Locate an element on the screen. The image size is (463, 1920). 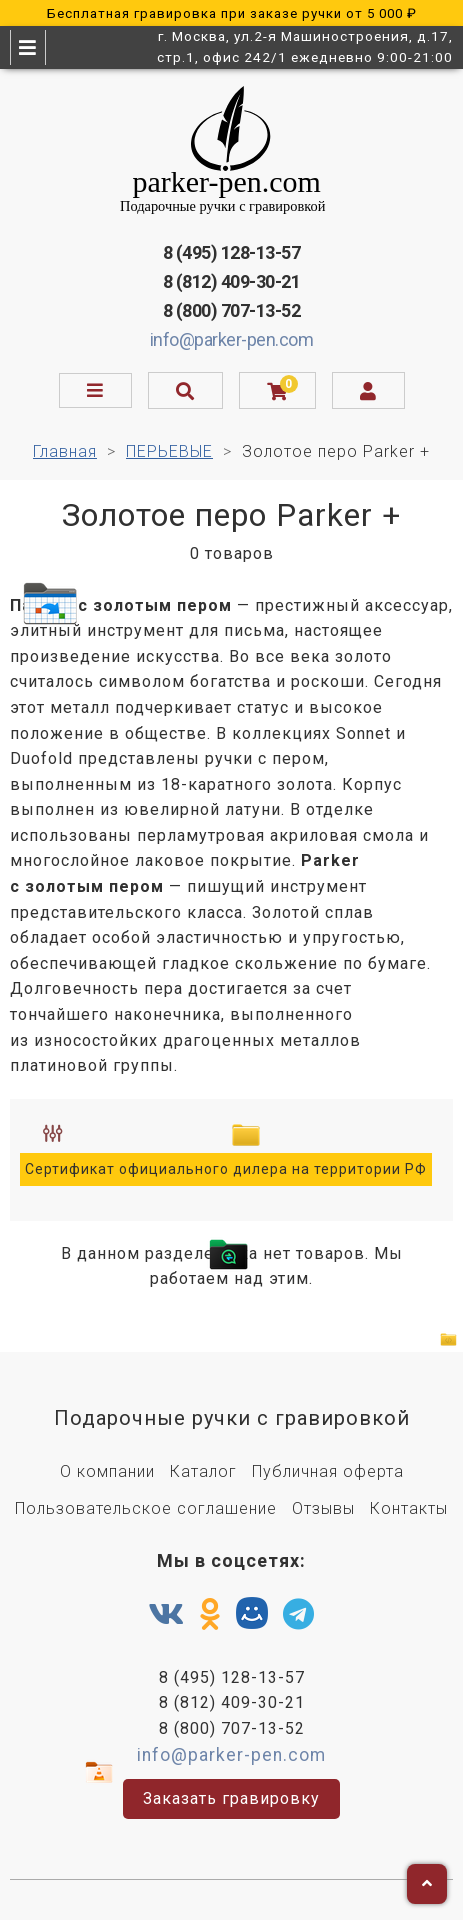
open folder containing scheduled items is located at coordinates (50, 605).